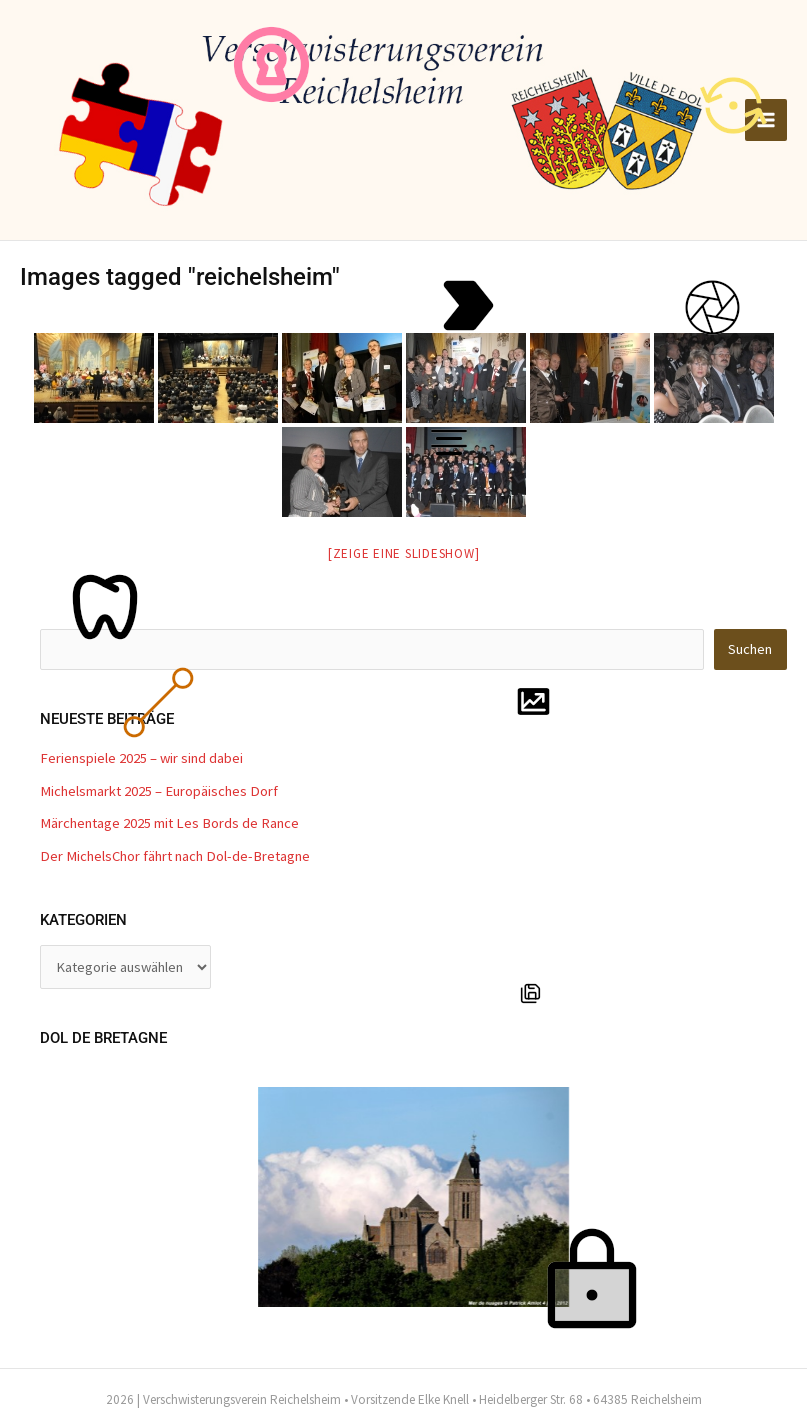 This screenshot has width=807, height=1411. Describe the element at coordinates (530, 993) in the screenshot. I see `save all open files at once` at that location.